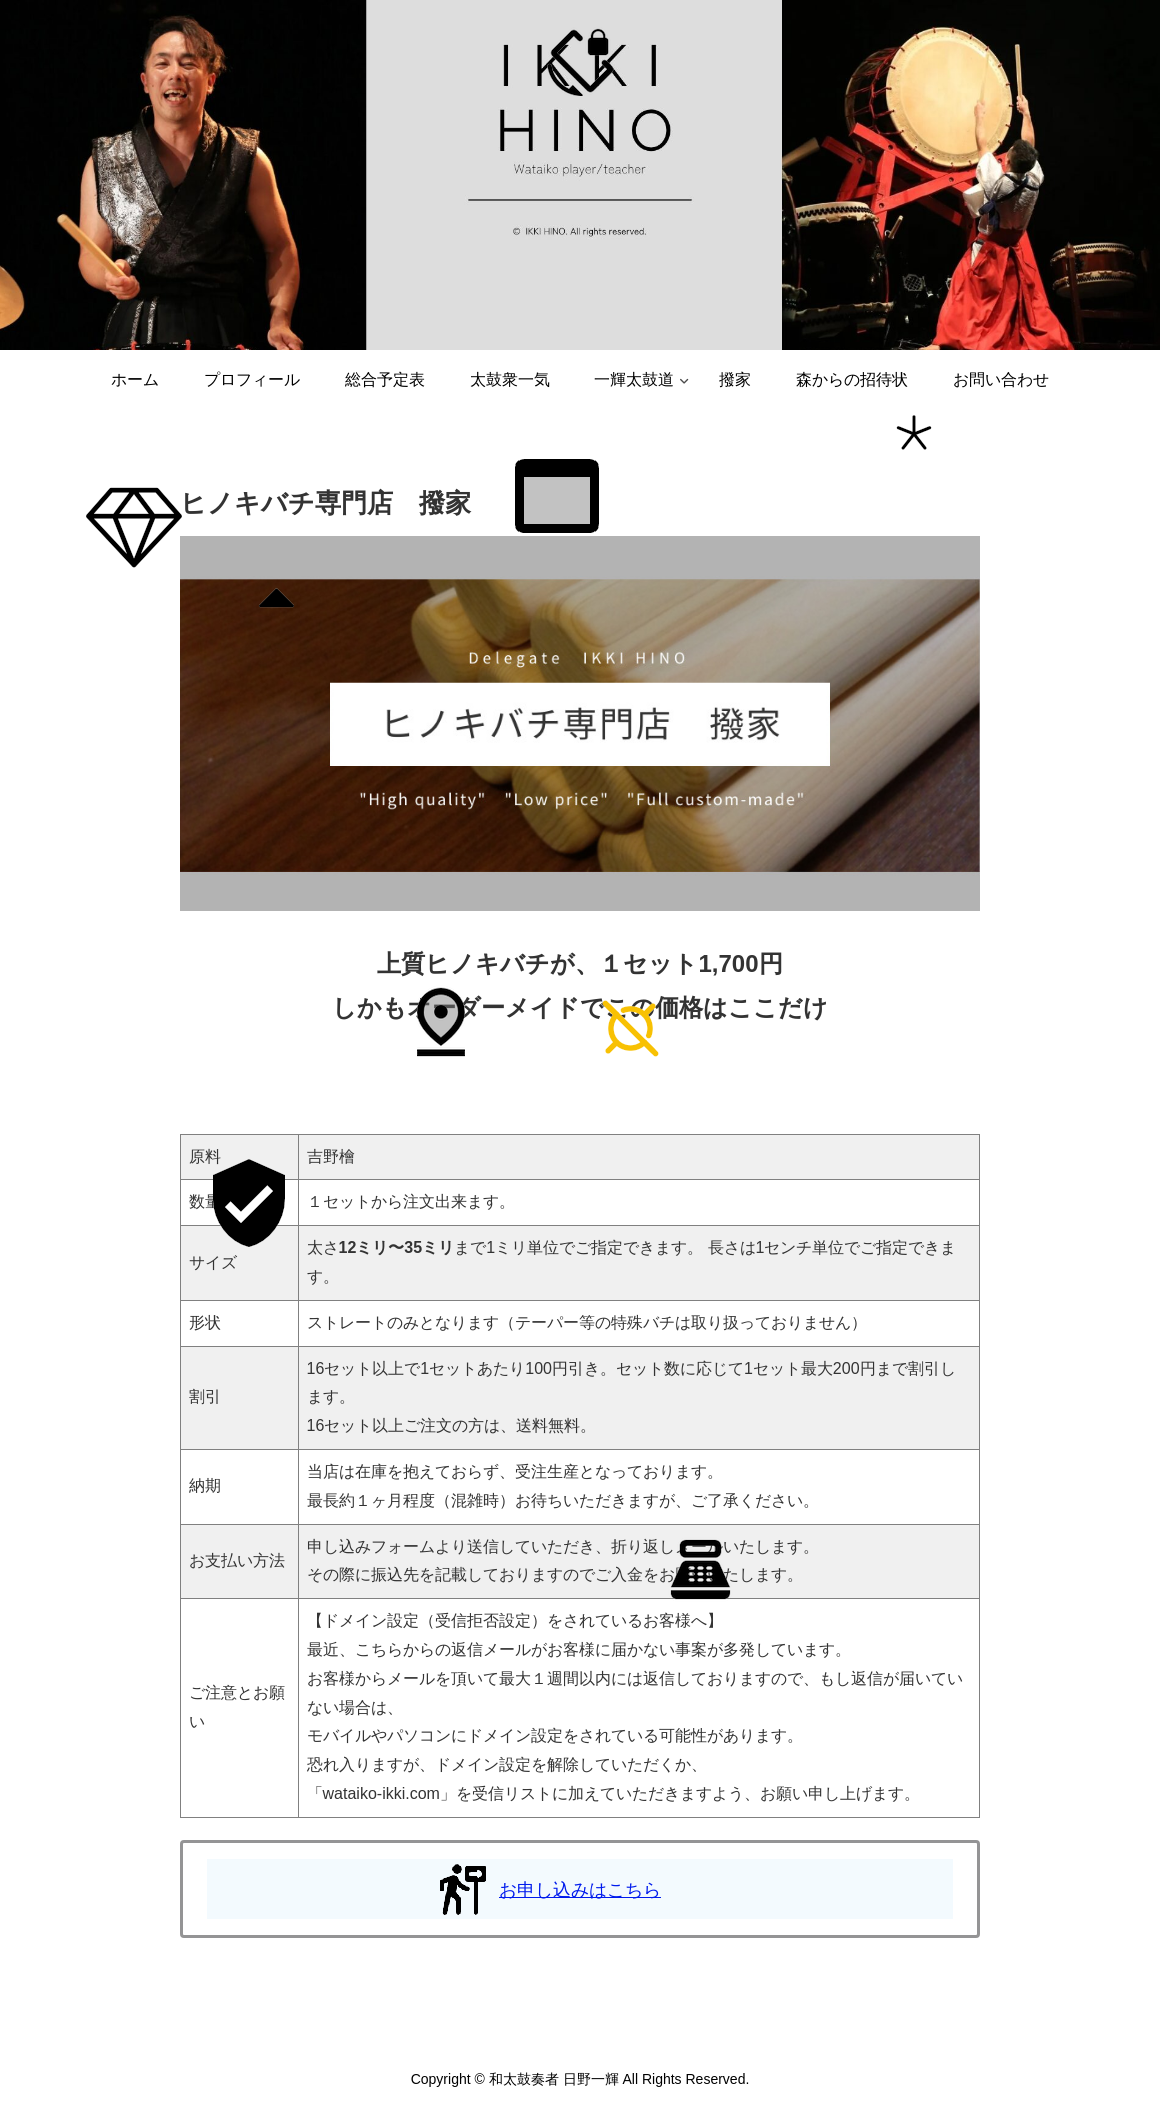 This screenshot has height=2108, width=1160. Describe the element at coordinates (134, 526) in the screenshot. I see `open Sketch design application` at that location.